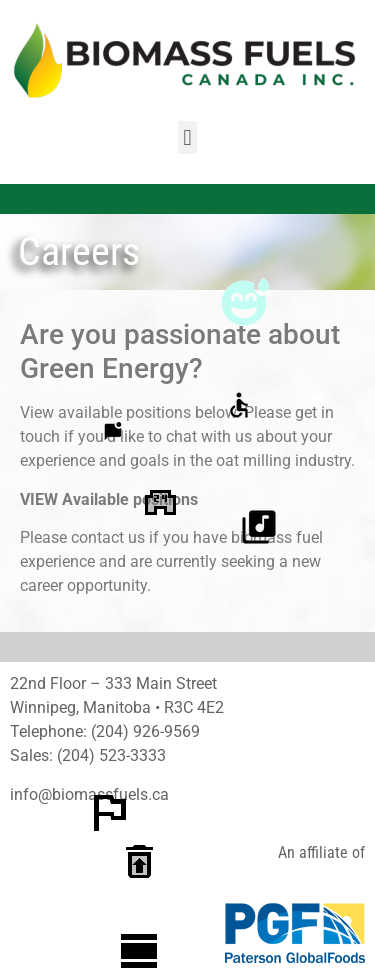 The image size is (375, 976). I want to click on react with nervous or awkward laughter, so click(244, 303).